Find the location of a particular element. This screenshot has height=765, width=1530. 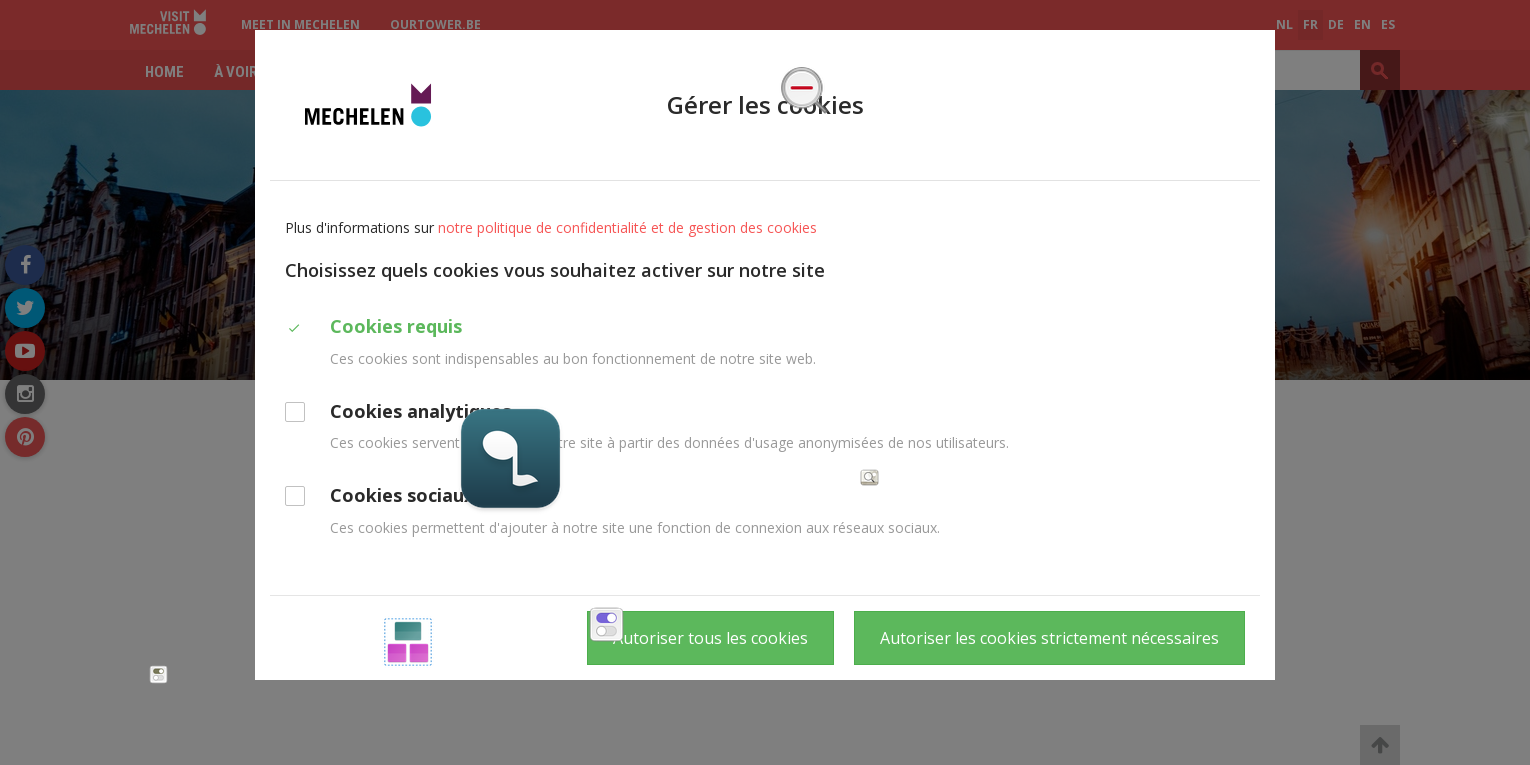

open gnome tweaks to customize system settings is located at coordinates (606, 624).